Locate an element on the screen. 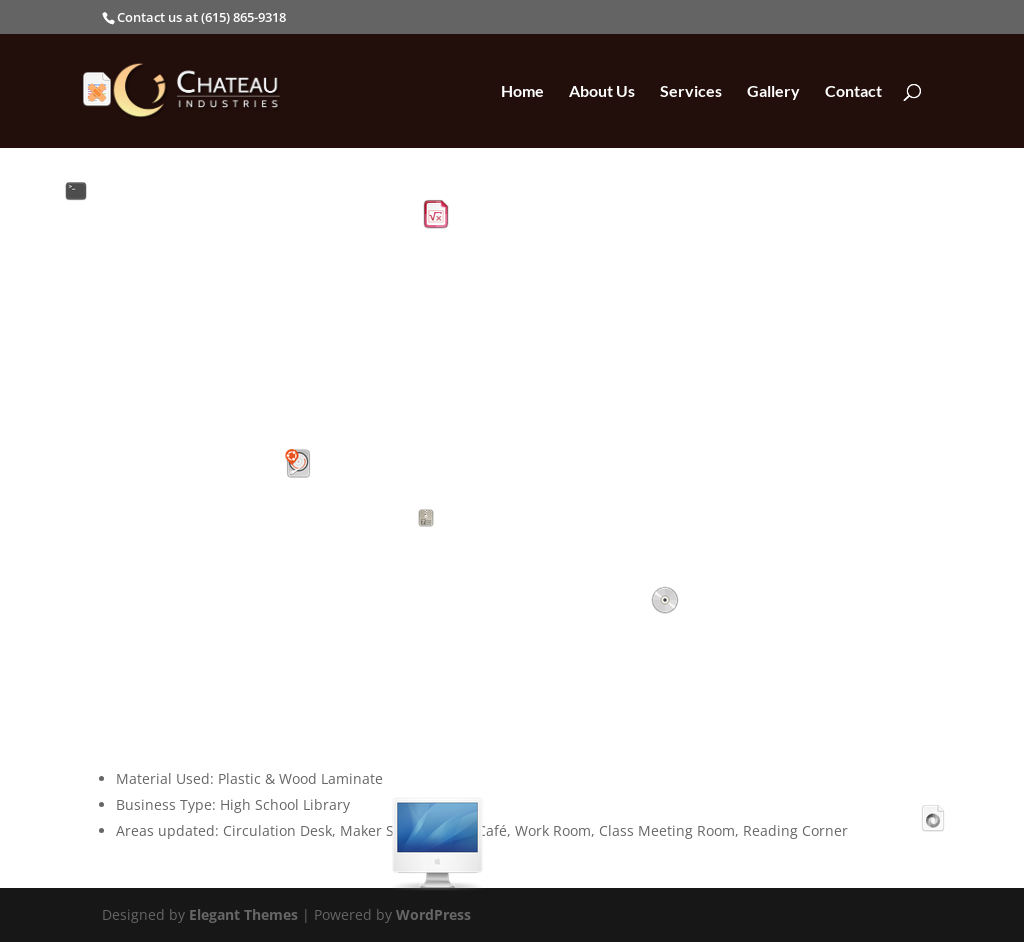 The width and height of the screenshot is (1024, 942). a 7z compressed archive file is located at coordinates (426, 518).